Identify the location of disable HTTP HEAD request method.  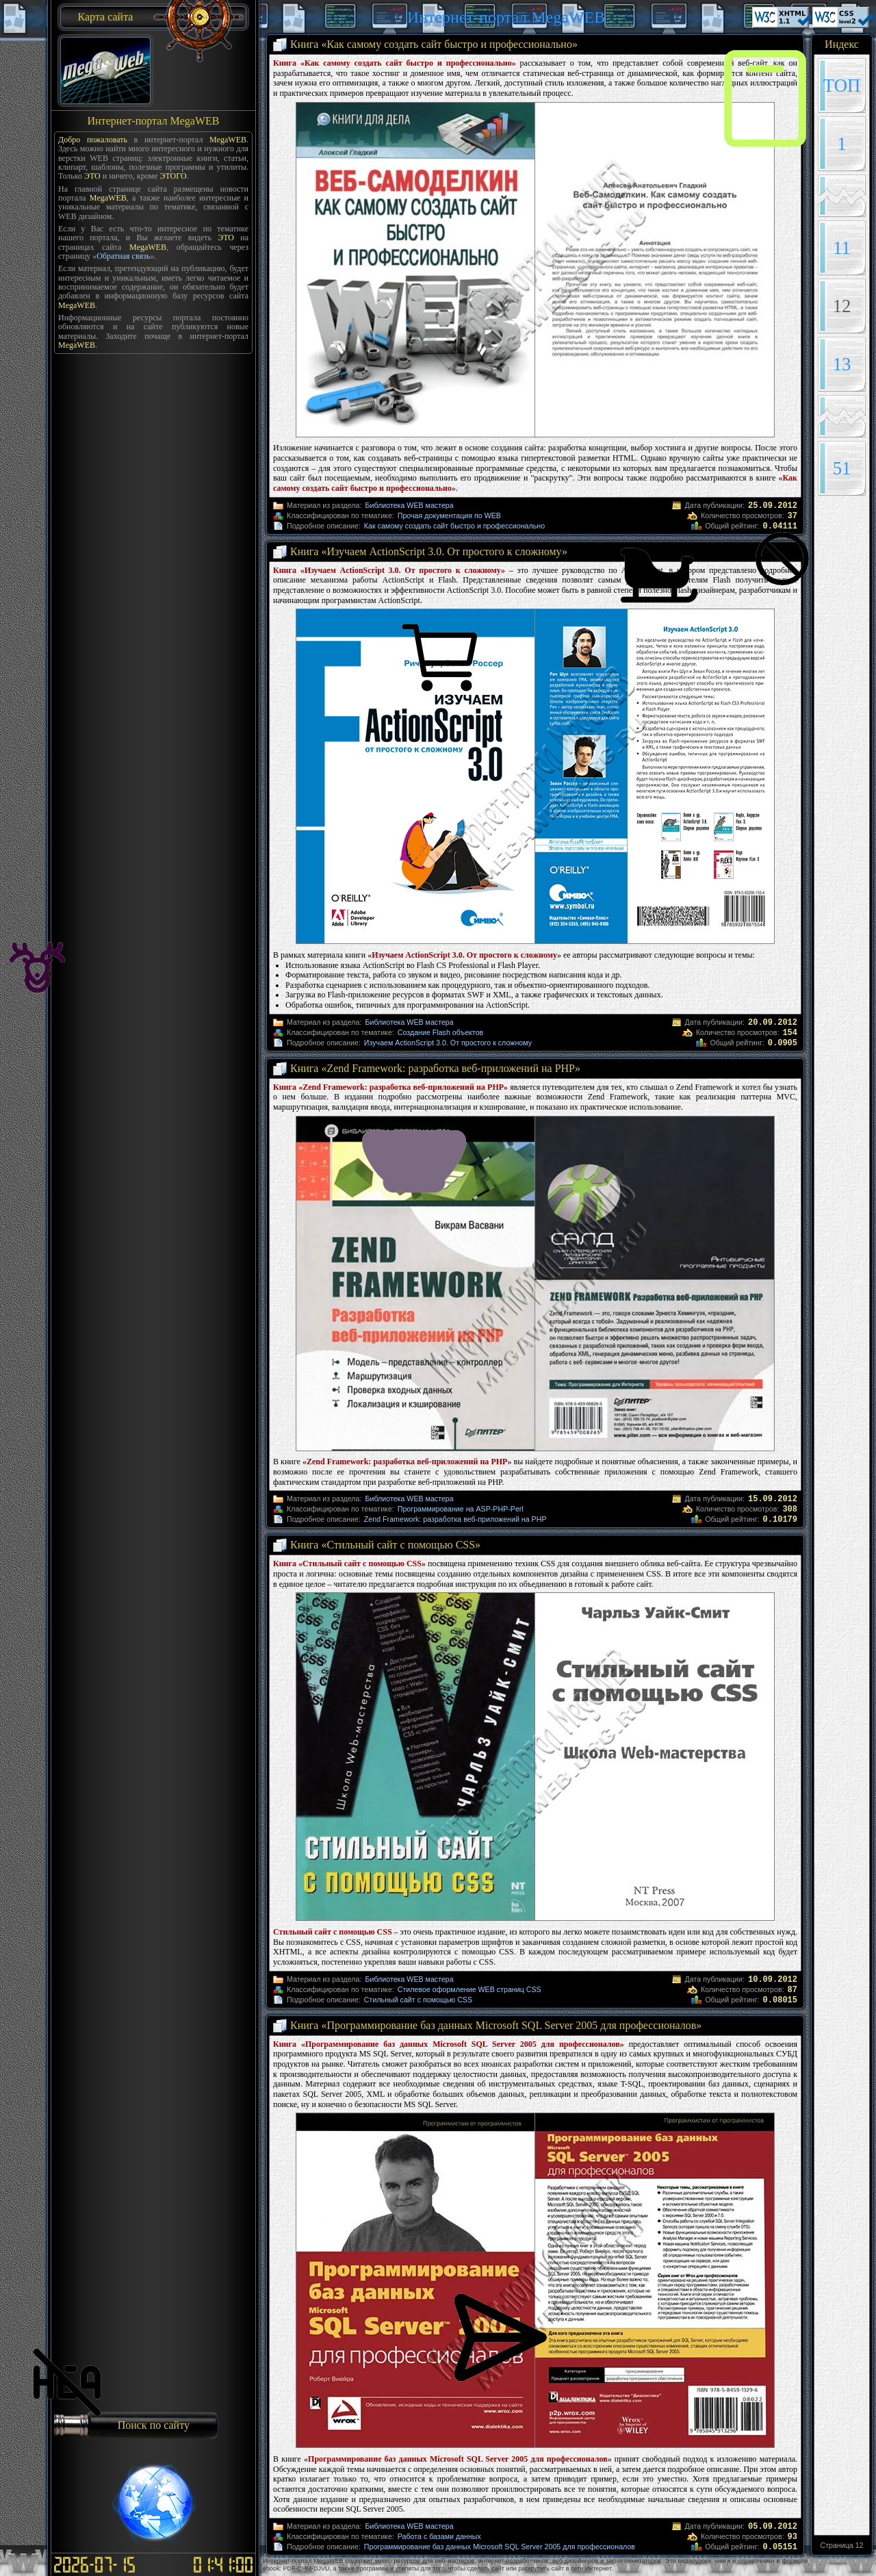
(67, 2382).